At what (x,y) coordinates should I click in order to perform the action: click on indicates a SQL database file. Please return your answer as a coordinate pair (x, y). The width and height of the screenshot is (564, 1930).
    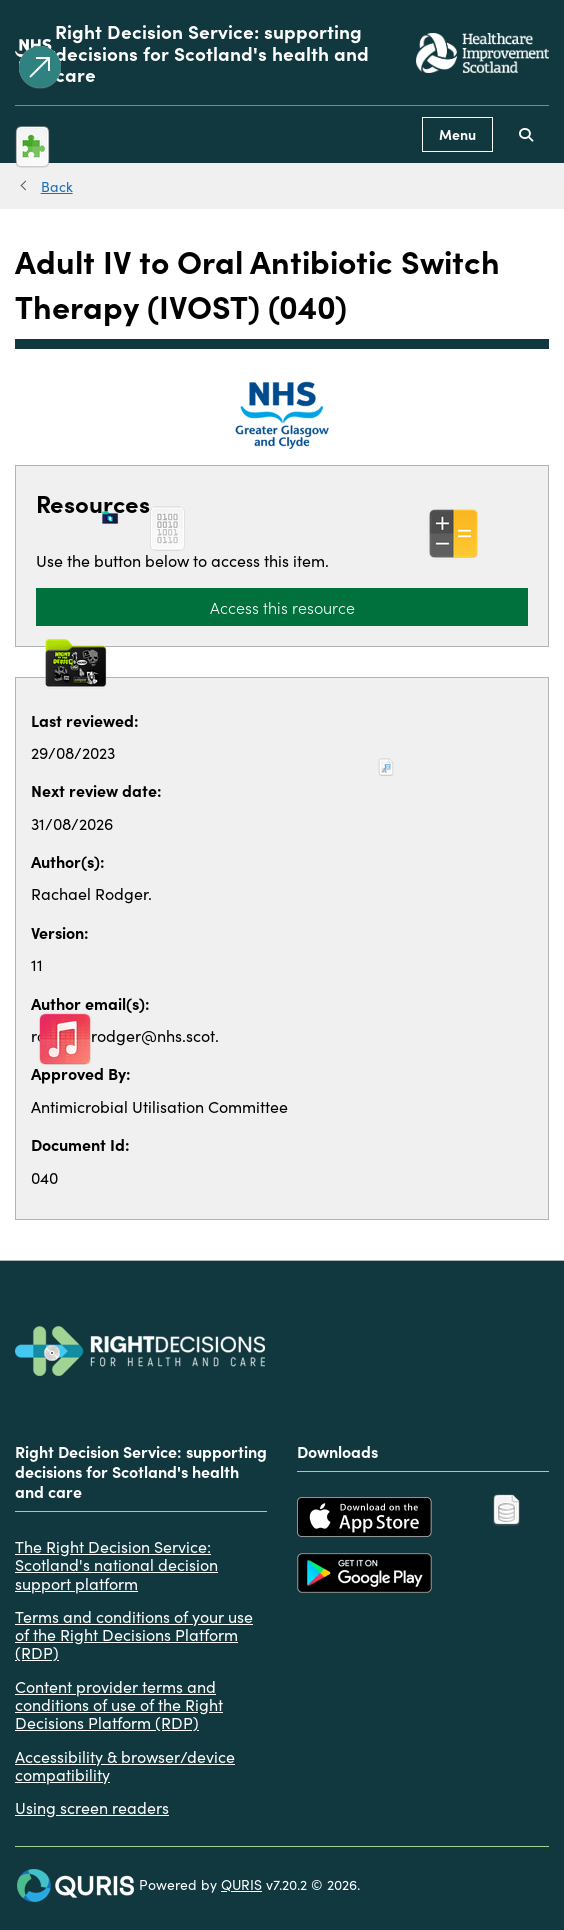
    Looking at the image, I should click on (506, 1509).